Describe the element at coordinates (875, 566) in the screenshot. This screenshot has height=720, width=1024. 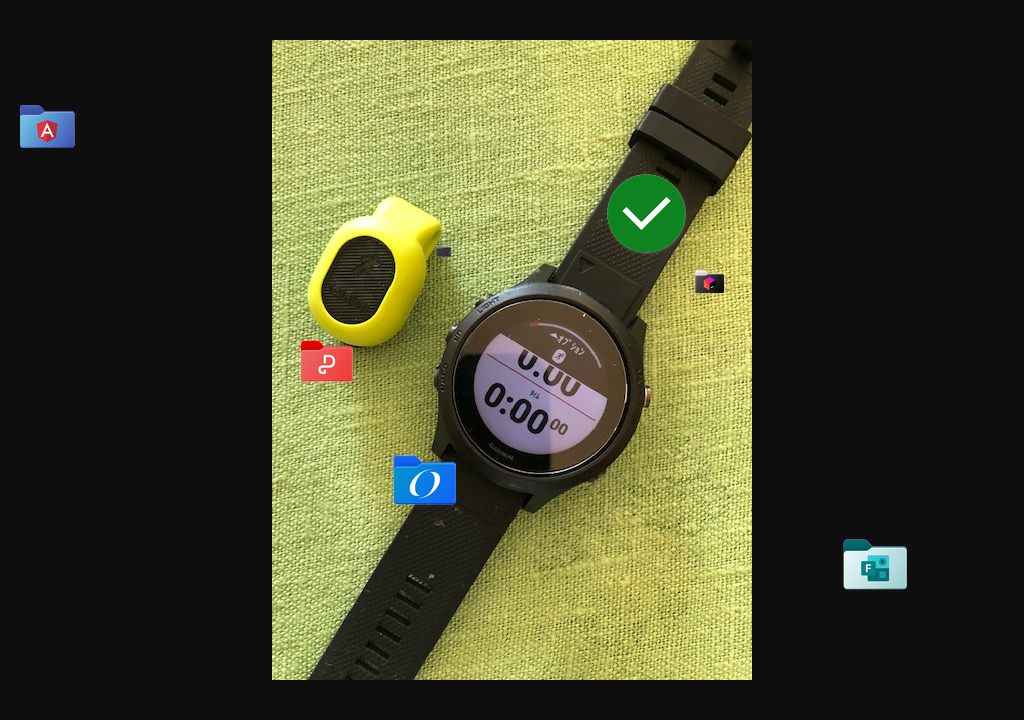
I see `folder containing Microsoft Forms files` at that location.